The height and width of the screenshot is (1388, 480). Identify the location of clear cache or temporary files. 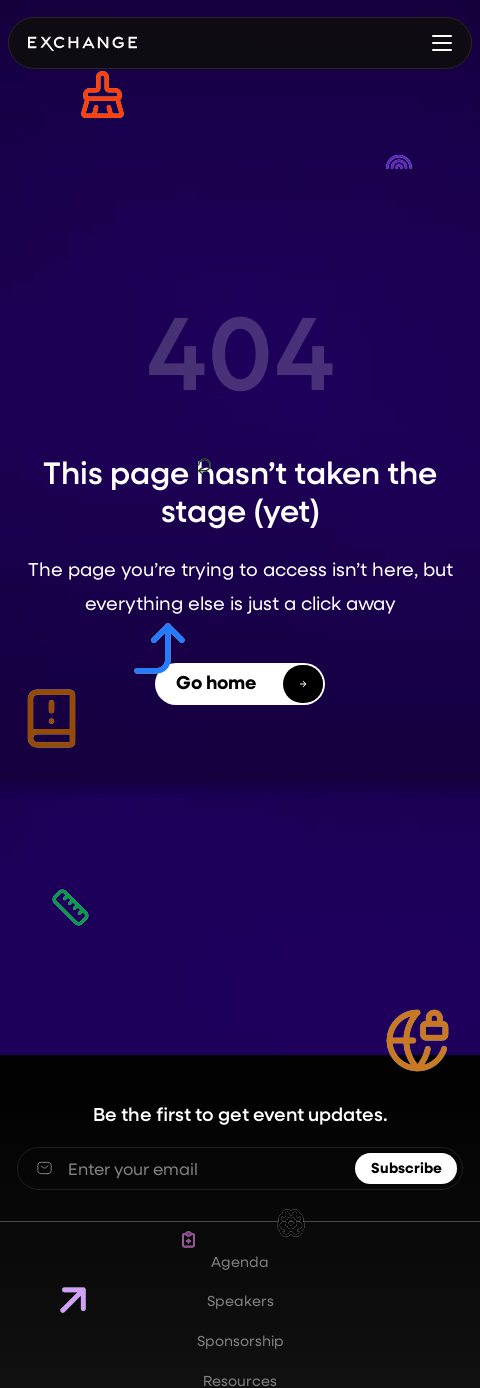
(102, 94).